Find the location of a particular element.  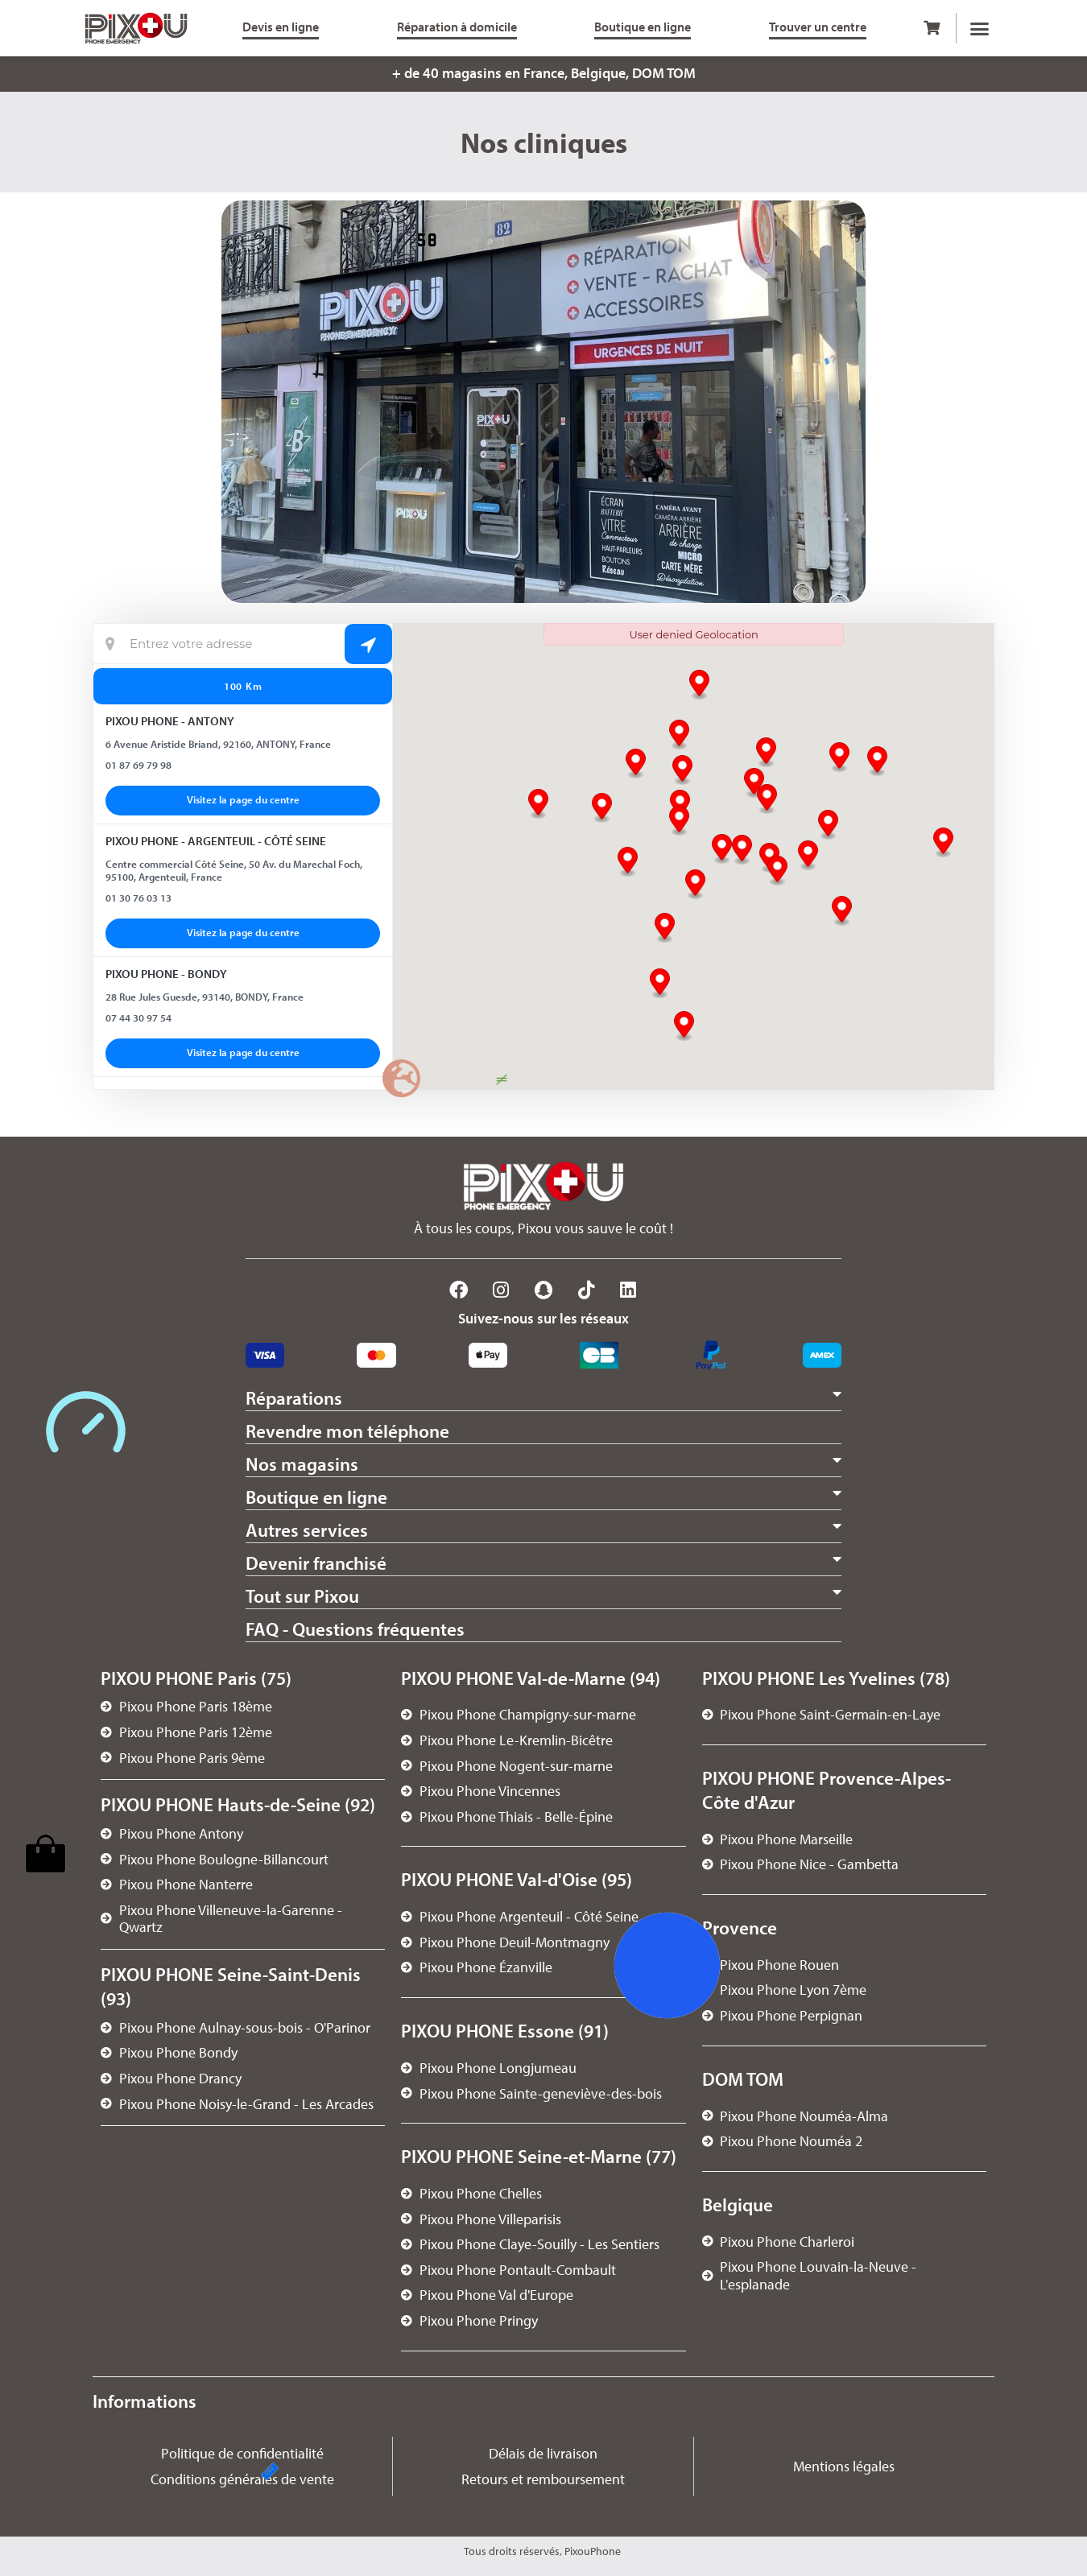

access measurement tools is located at coordinates (270, 2471).